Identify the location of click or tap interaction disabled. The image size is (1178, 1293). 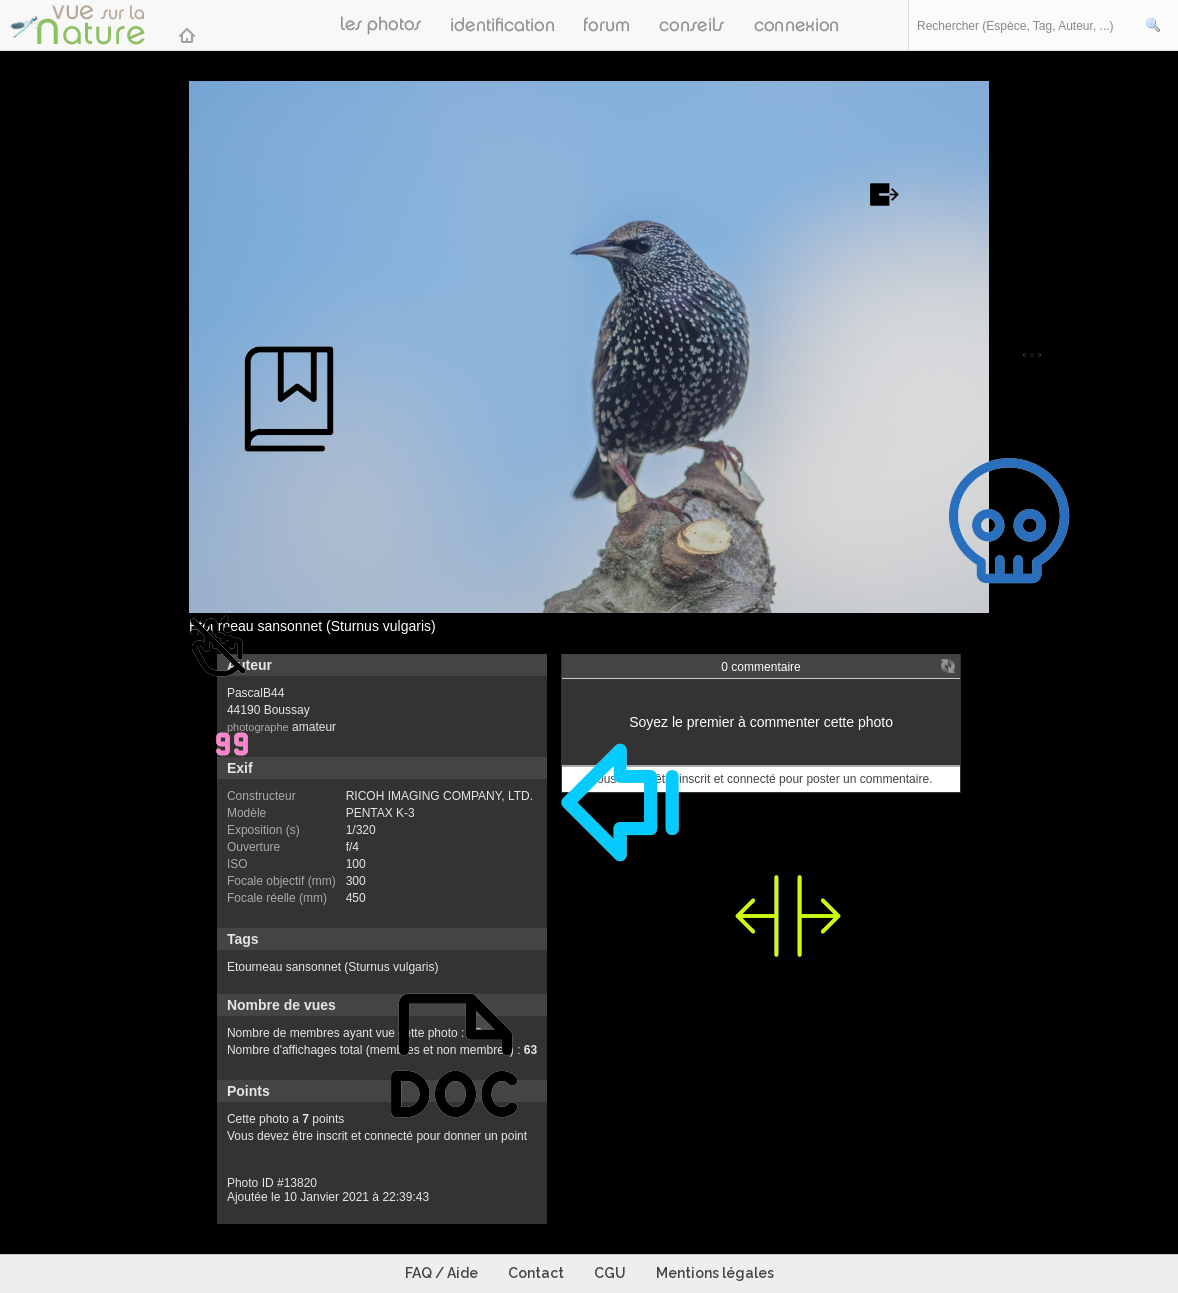
(218, 646).